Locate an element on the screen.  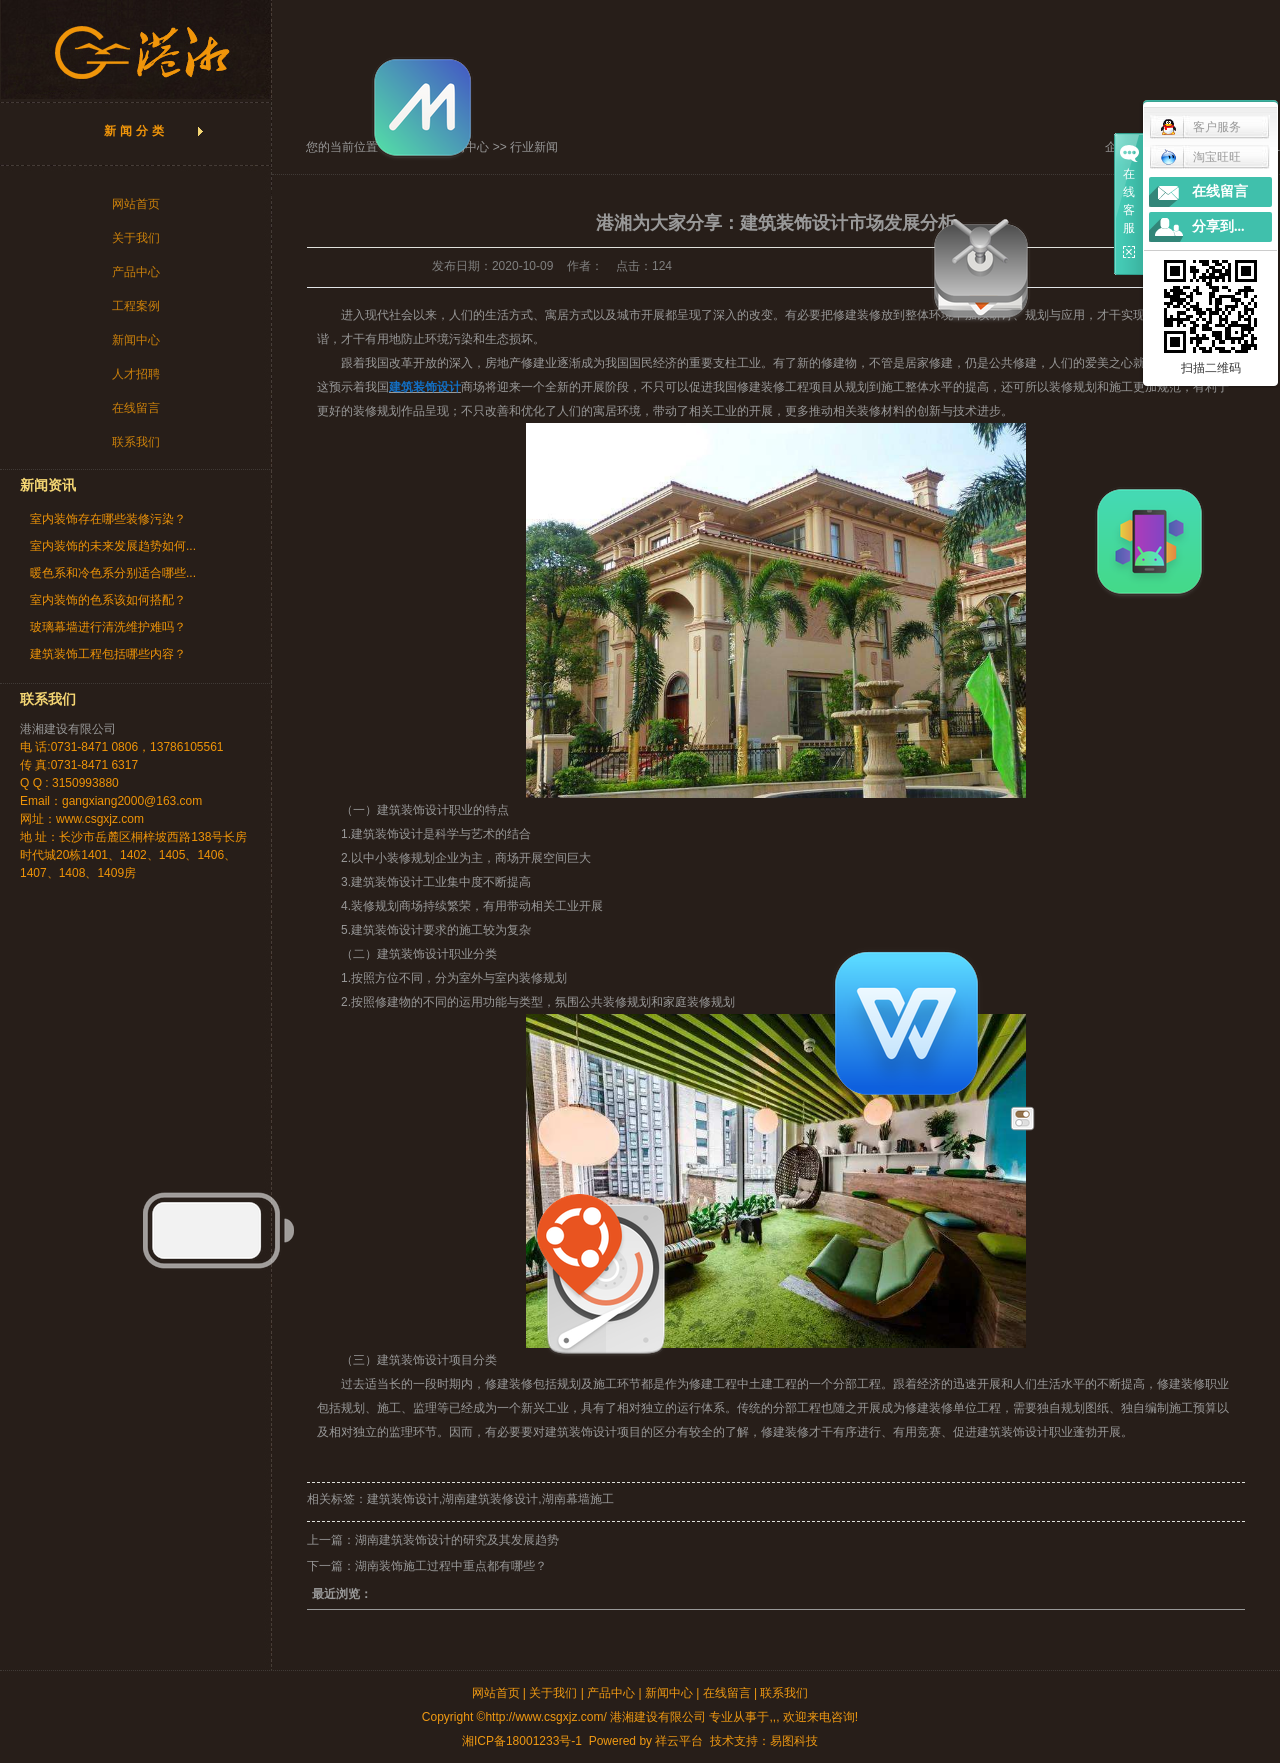
open the maxint app is located at coordinates (422, 107).